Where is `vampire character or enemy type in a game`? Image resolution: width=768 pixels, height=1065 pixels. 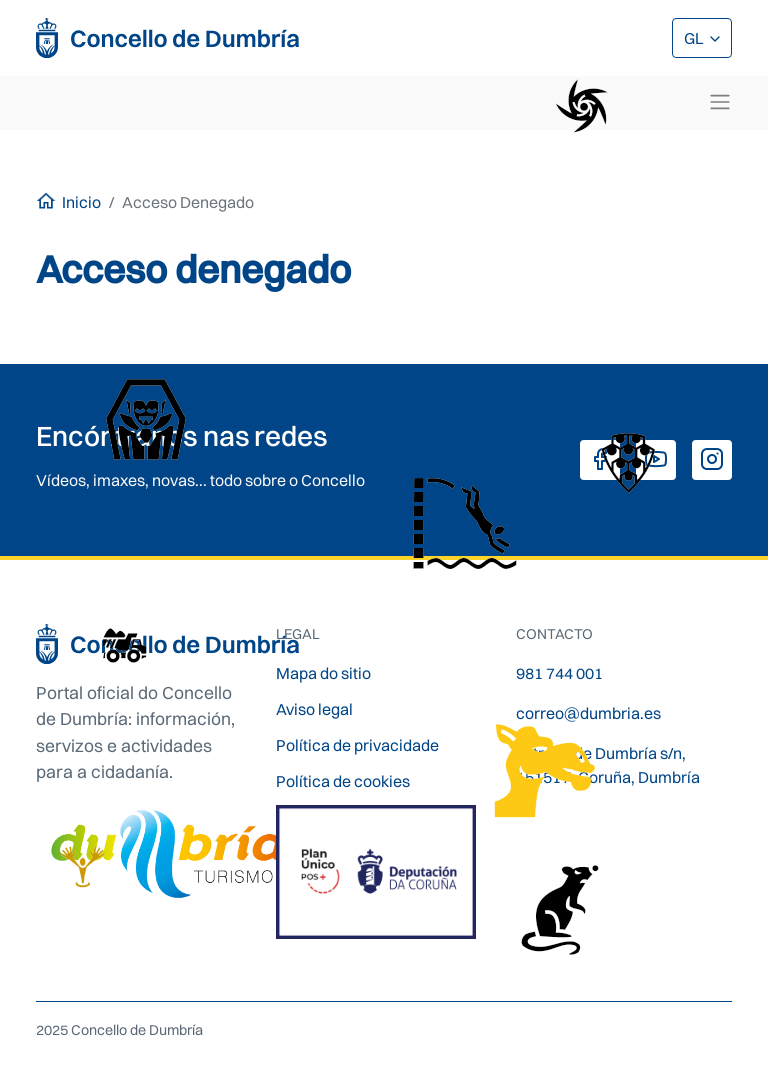
vampire character or enemy type in a game is located at coordinates (146, 419).